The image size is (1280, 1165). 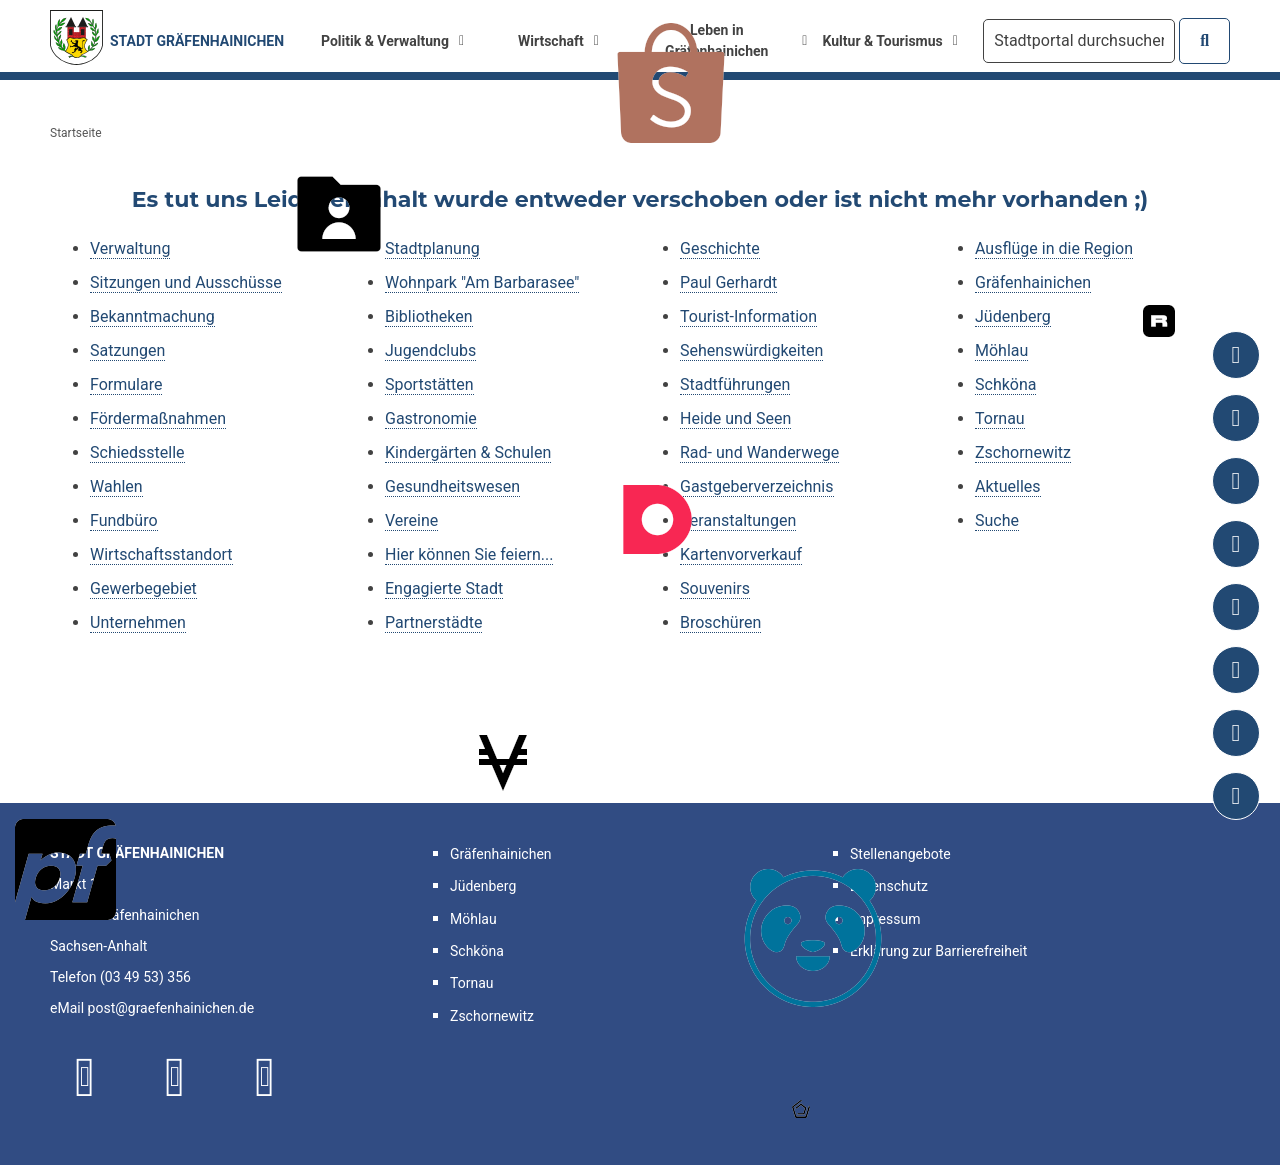 What do you see at coordinates (503, 763) in the screenshot?
I see `viacoin cryptocurrency logo` at bounding box center [503, 763].